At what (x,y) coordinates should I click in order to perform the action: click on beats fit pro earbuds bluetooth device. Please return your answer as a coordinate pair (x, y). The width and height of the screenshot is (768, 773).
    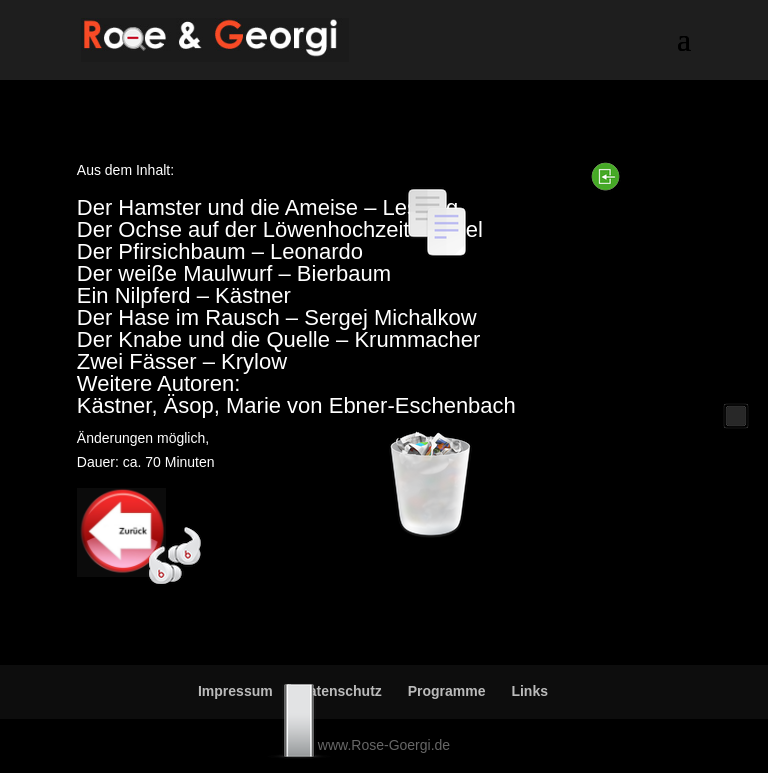
    Looking at the image, I should click on (174, 556).